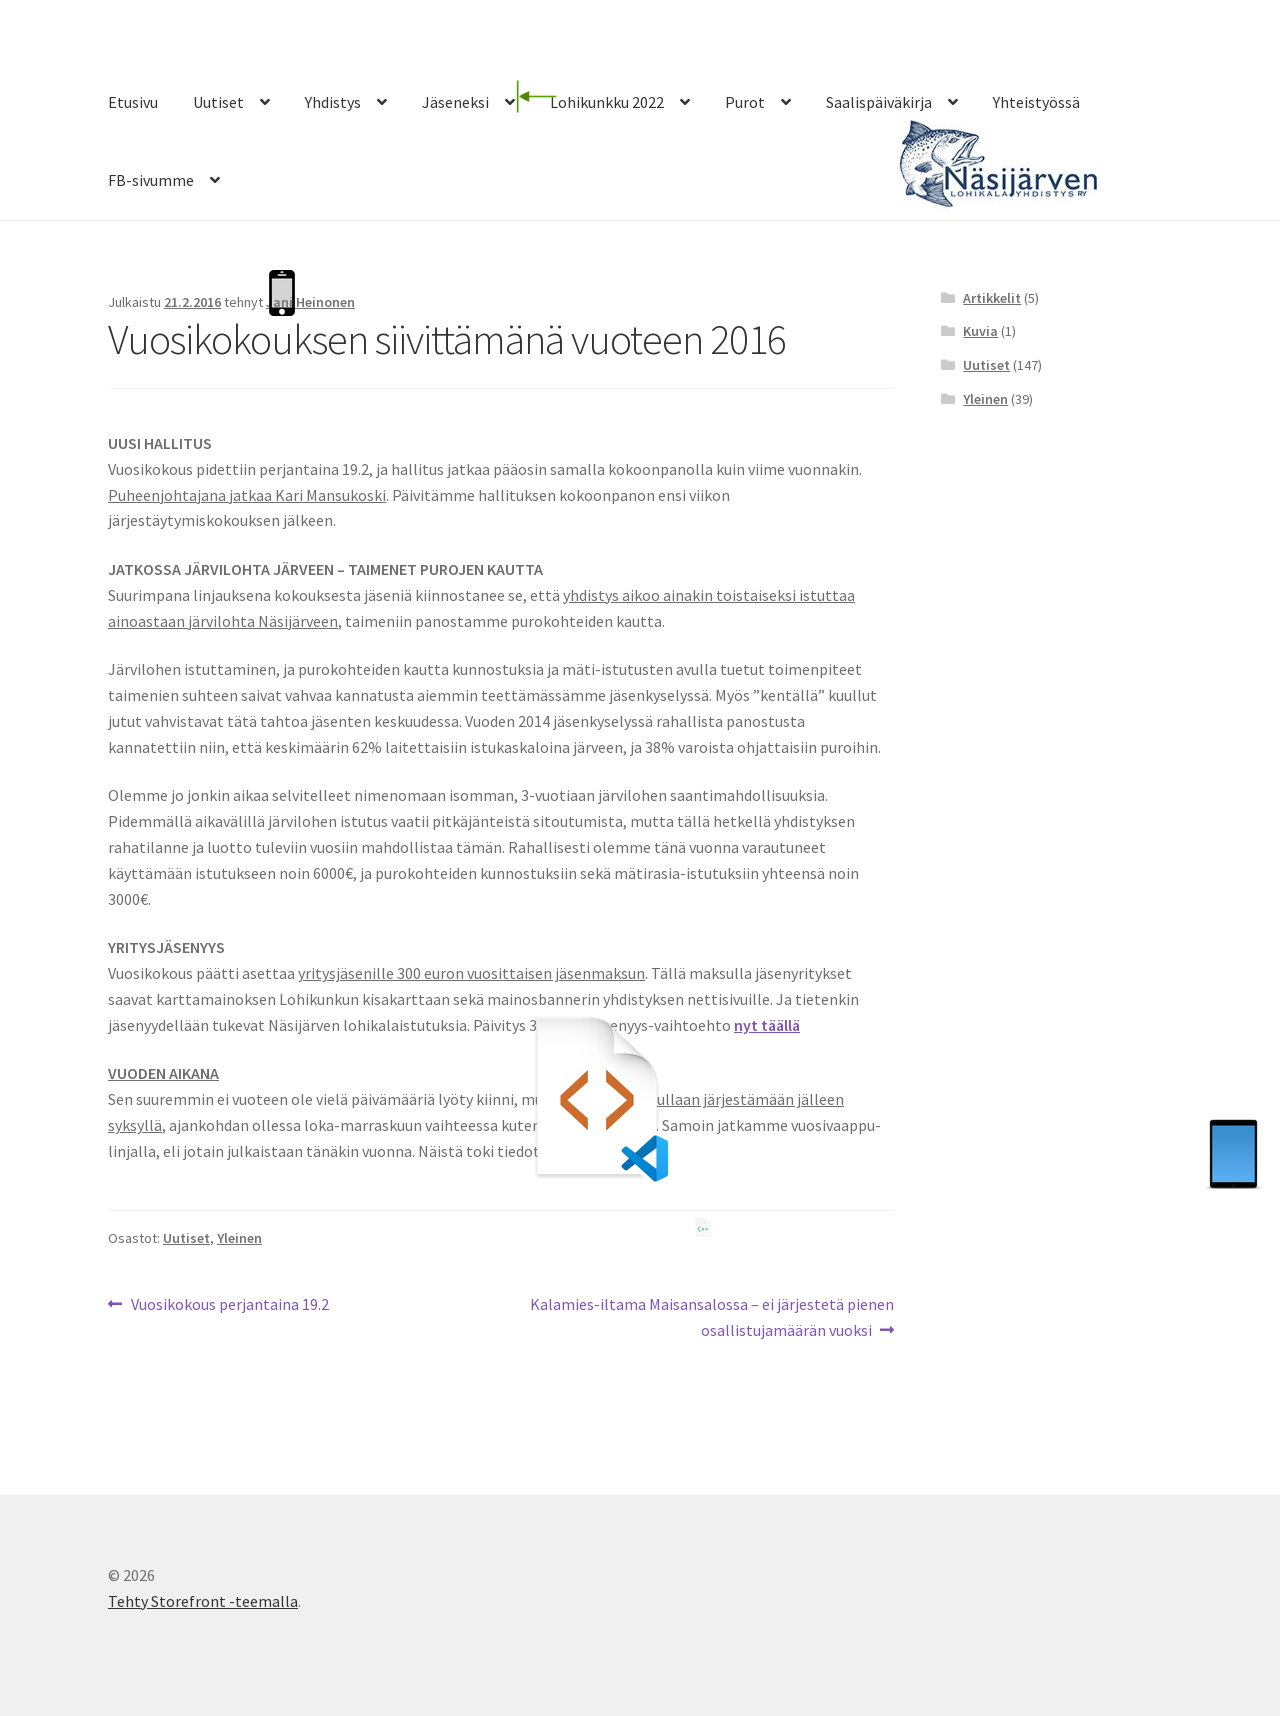 This screenshot has height=1716, width=1280. Describe the element at coordinates (536, 96) in the screenshot. I see `go to the first item in a list or sequence` at that location.